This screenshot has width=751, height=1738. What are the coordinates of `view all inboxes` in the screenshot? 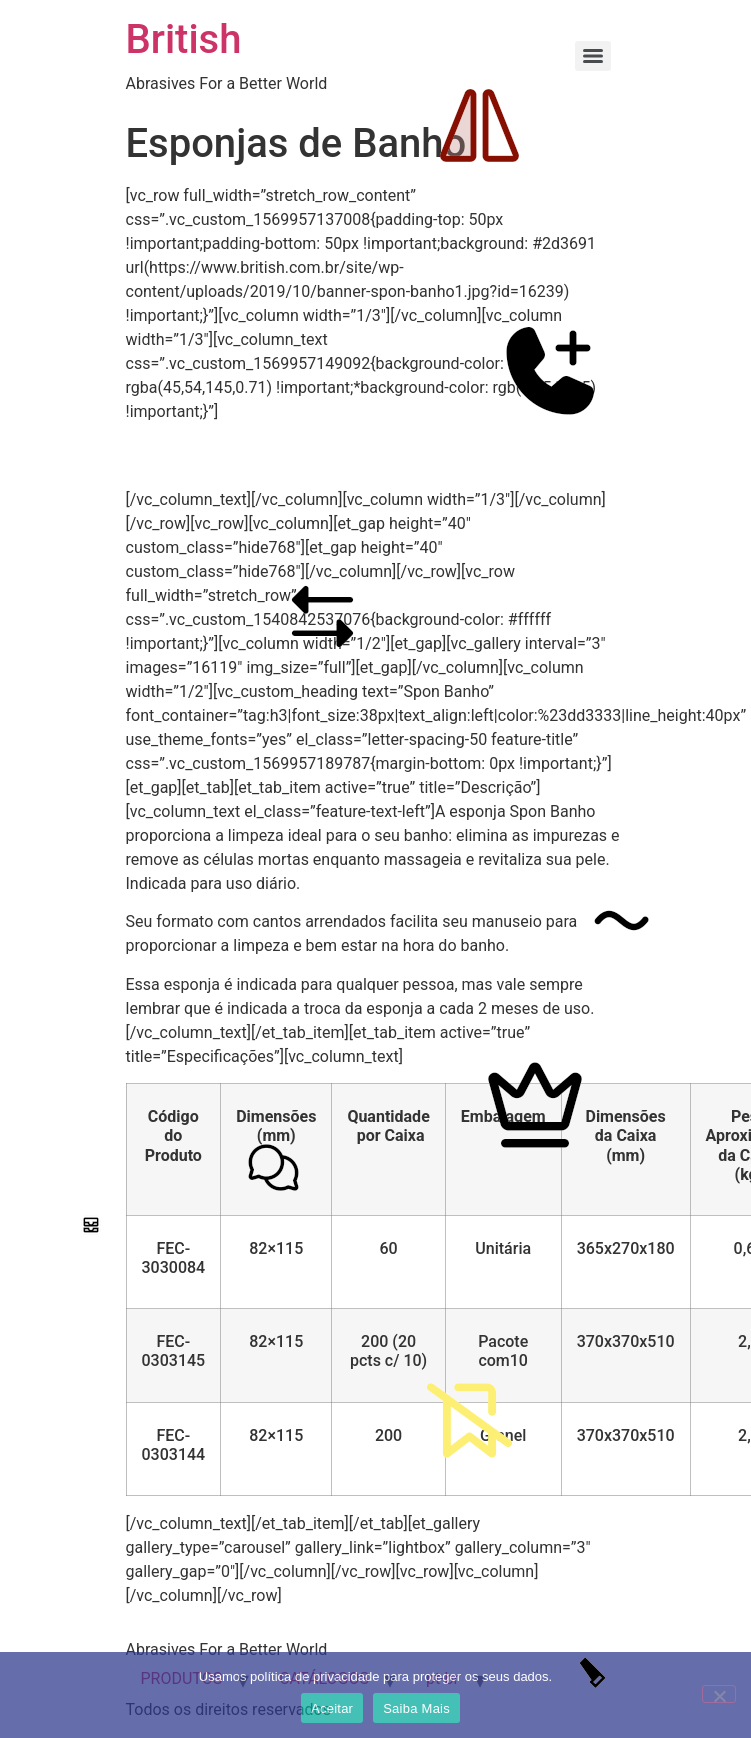 It's located at (91, 1225).